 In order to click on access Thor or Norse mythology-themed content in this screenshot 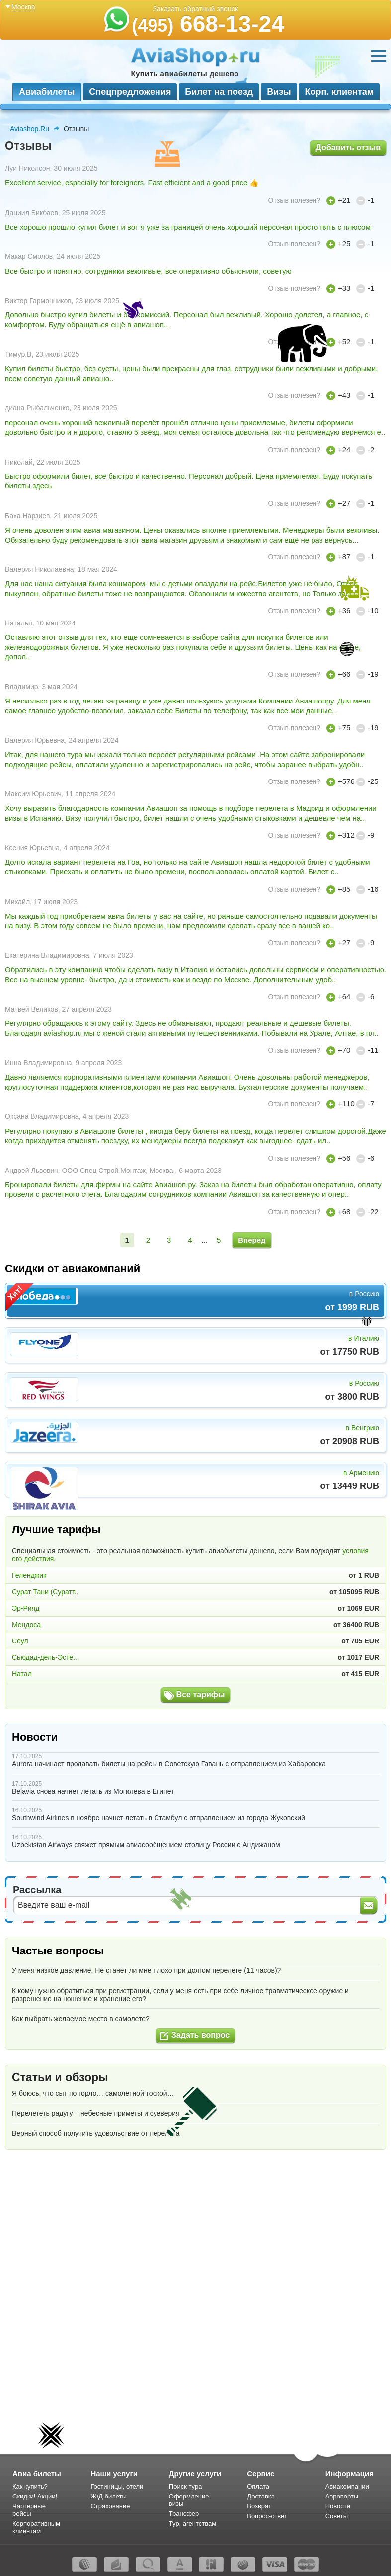, I will do `click(191, 2111)`.